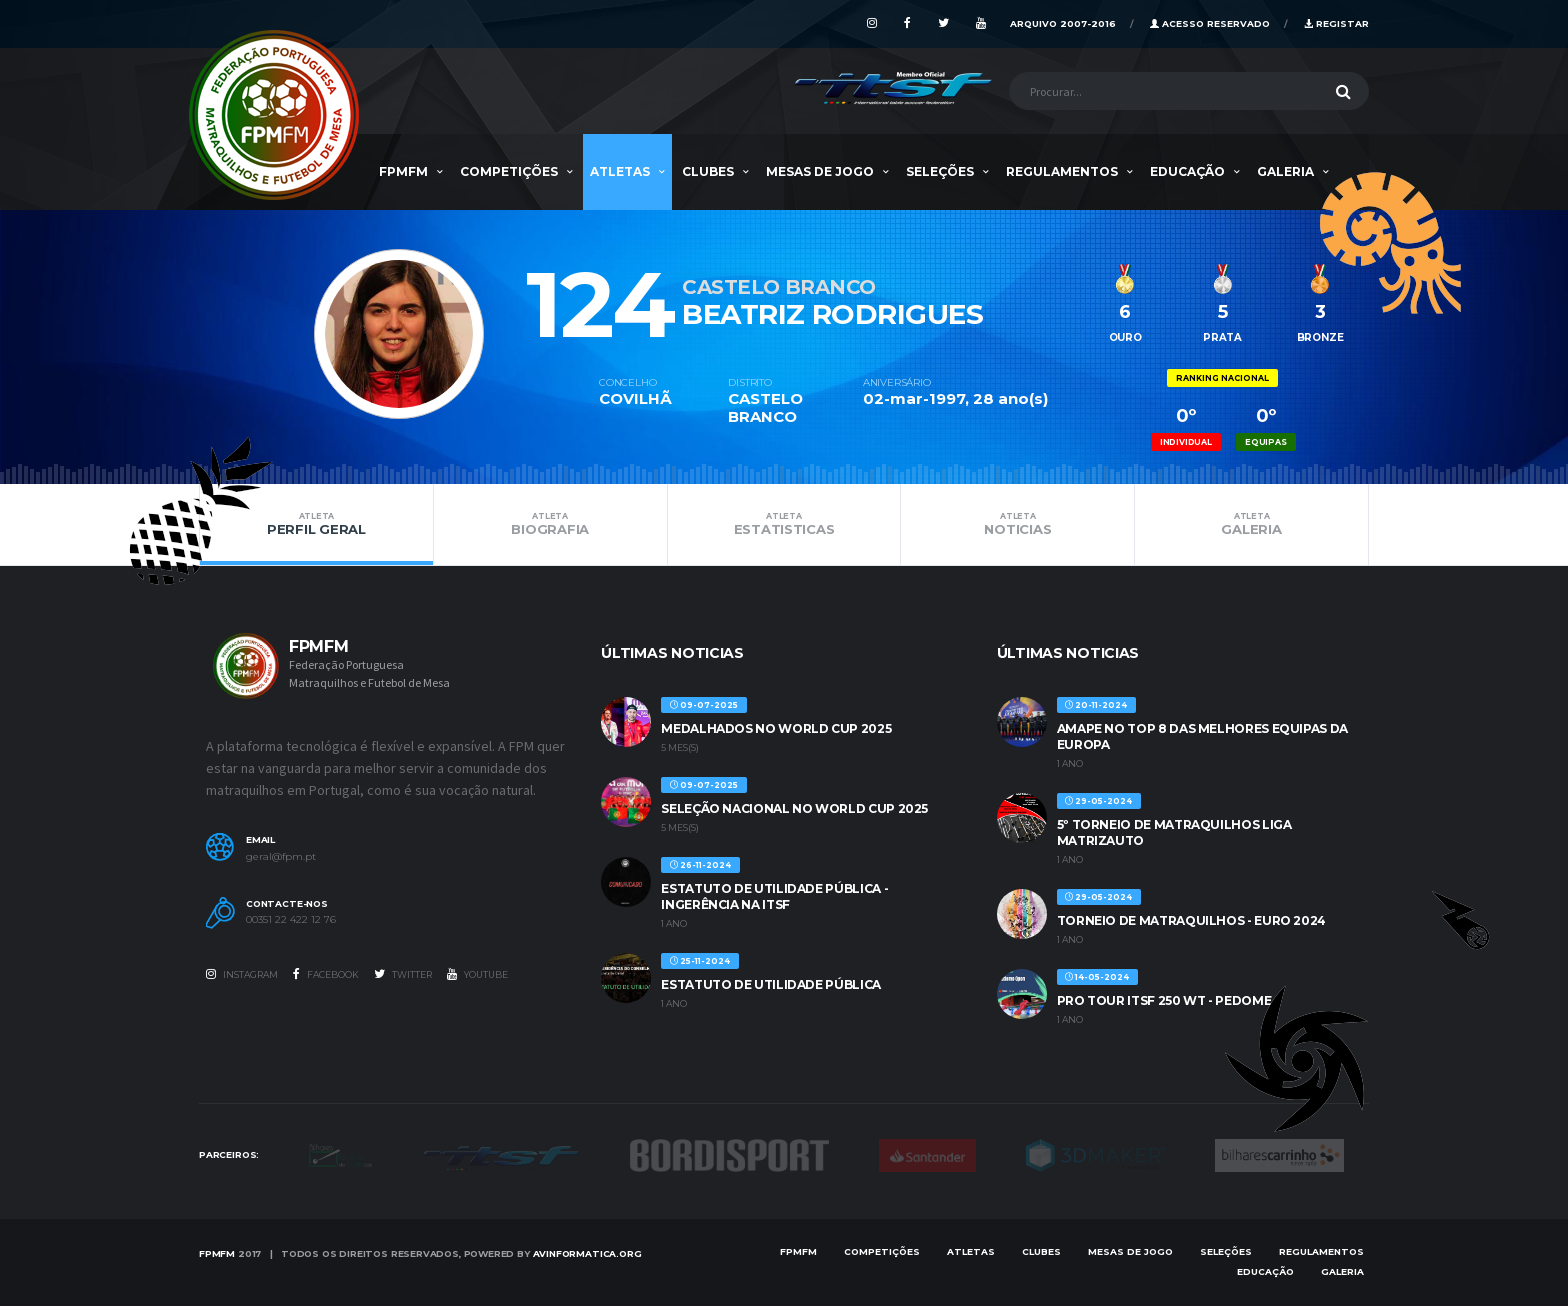  I want to click on tropical or exotic food category, so click(203, 511).